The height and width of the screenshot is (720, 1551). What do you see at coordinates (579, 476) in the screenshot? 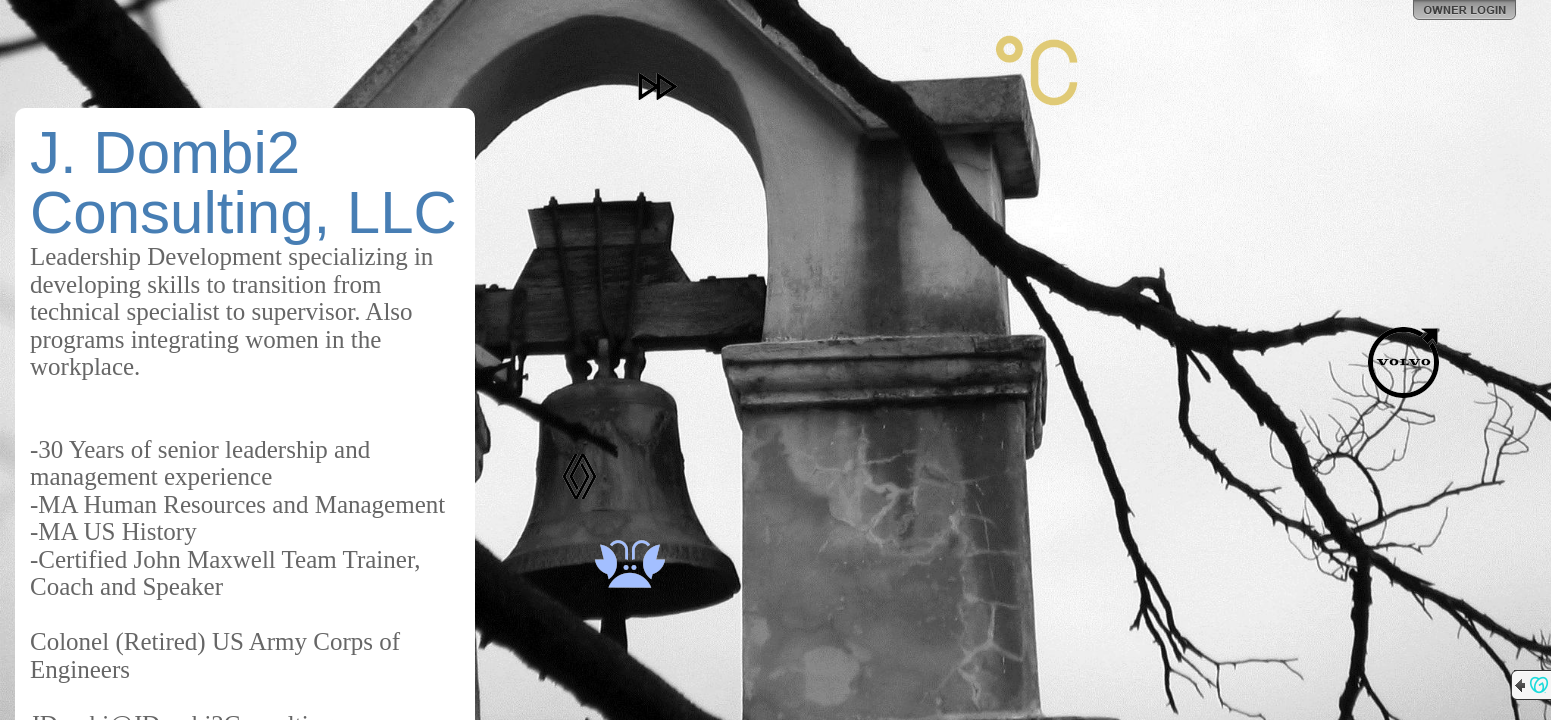
I see `renault brand logo` at bounding box center [579, 476].